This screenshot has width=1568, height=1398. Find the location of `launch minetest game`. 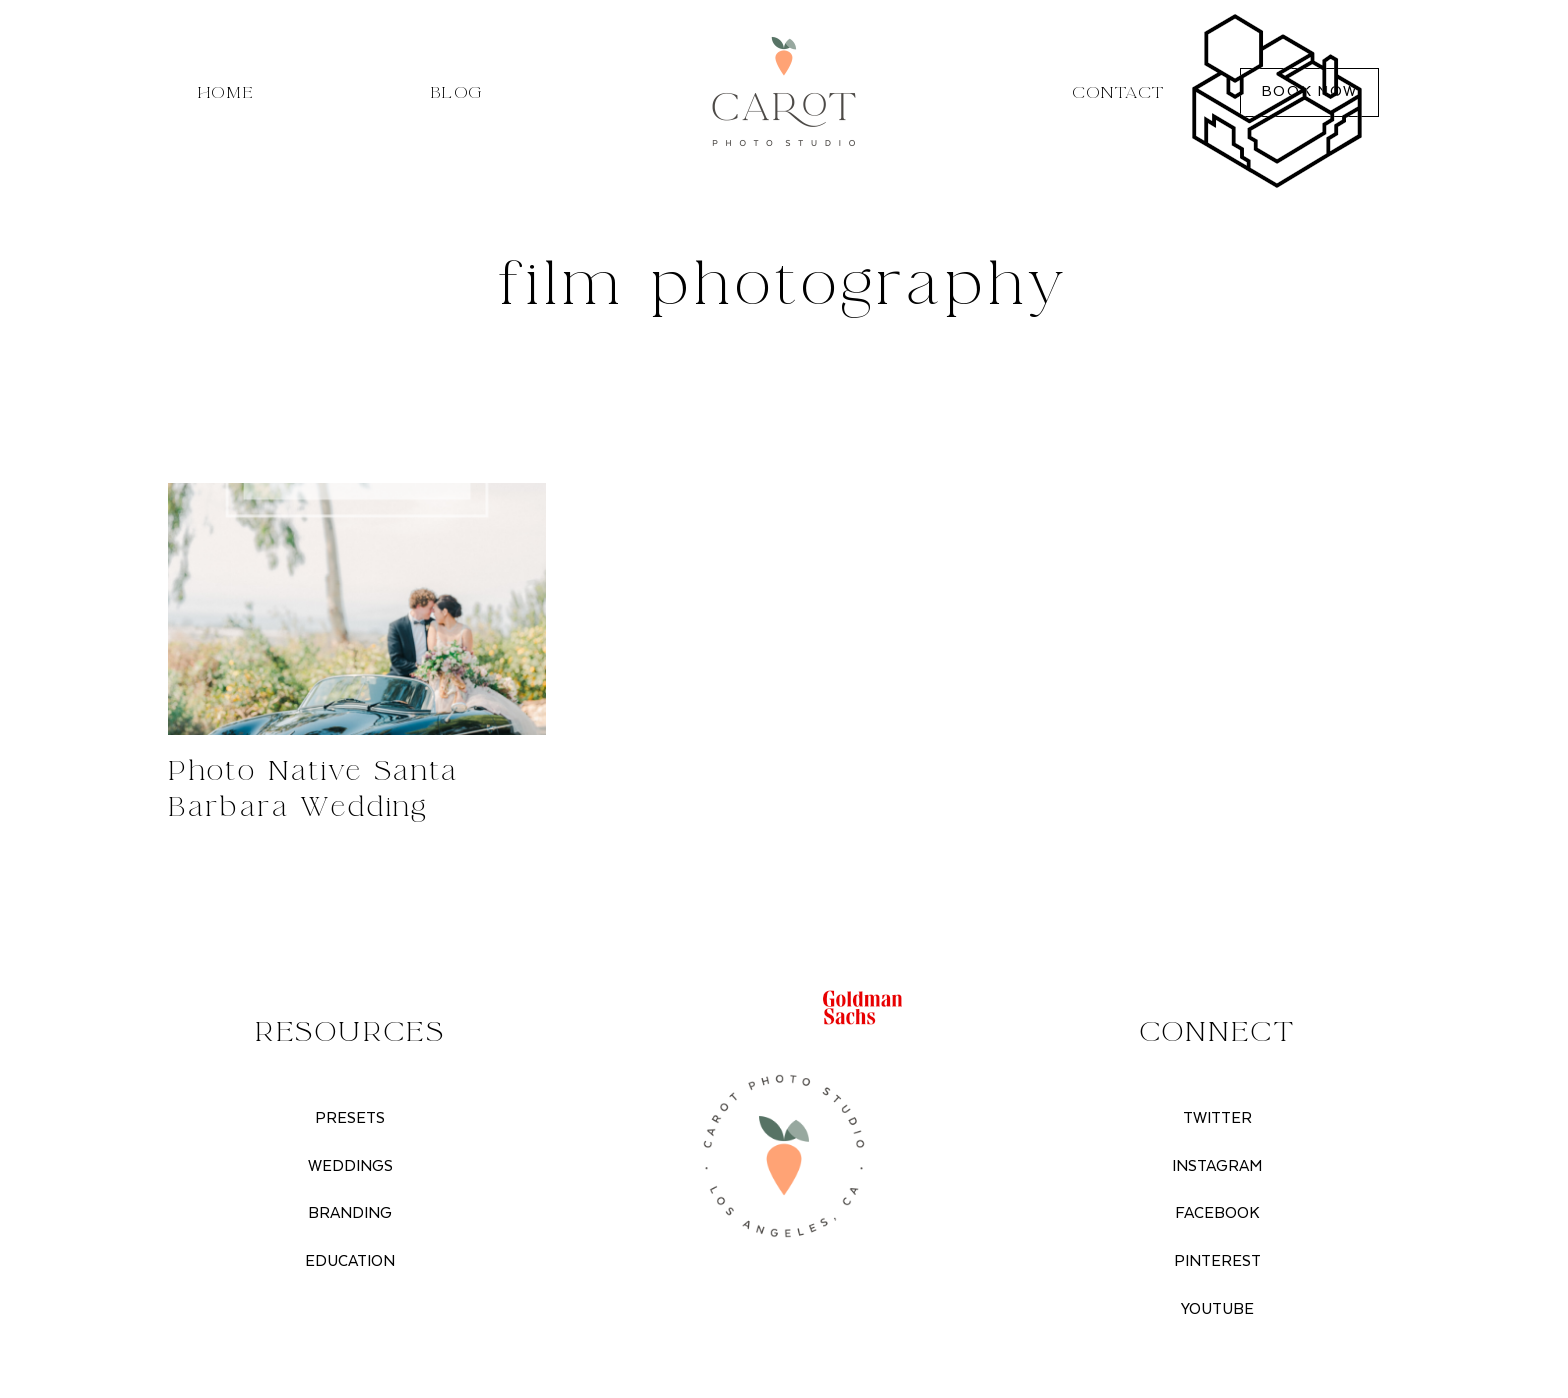

launch minetest game is located at coordinates (1277, 101).